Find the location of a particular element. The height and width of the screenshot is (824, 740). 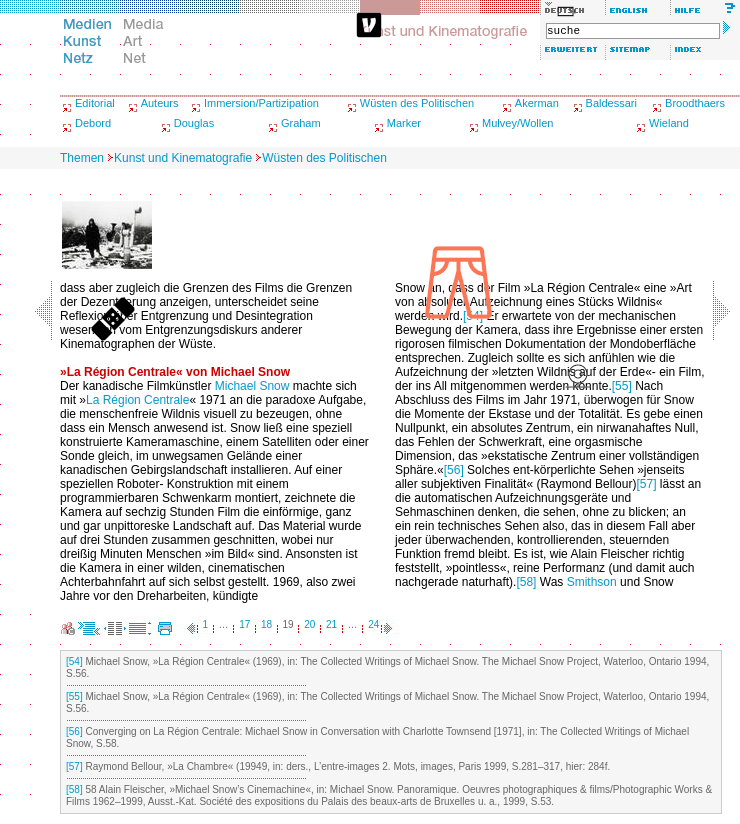

enable webcam or video camera is located at coordinates (578, 377).